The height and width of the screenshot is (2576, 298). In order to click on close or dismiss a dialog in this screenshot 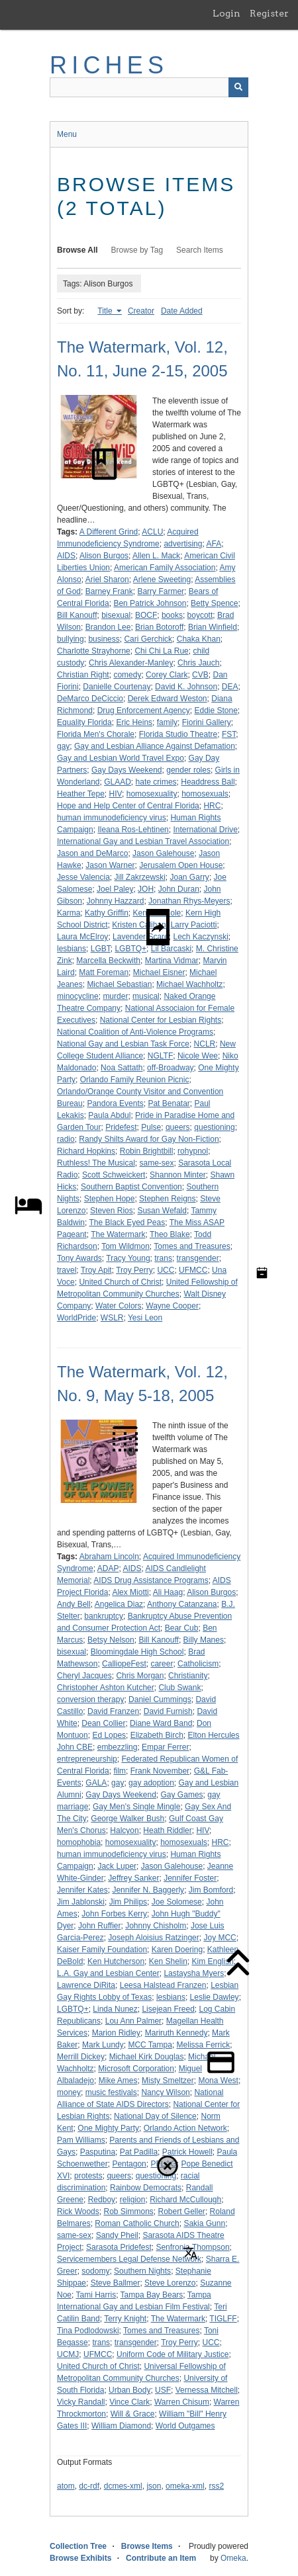, I will do `click(168, 2166)`.